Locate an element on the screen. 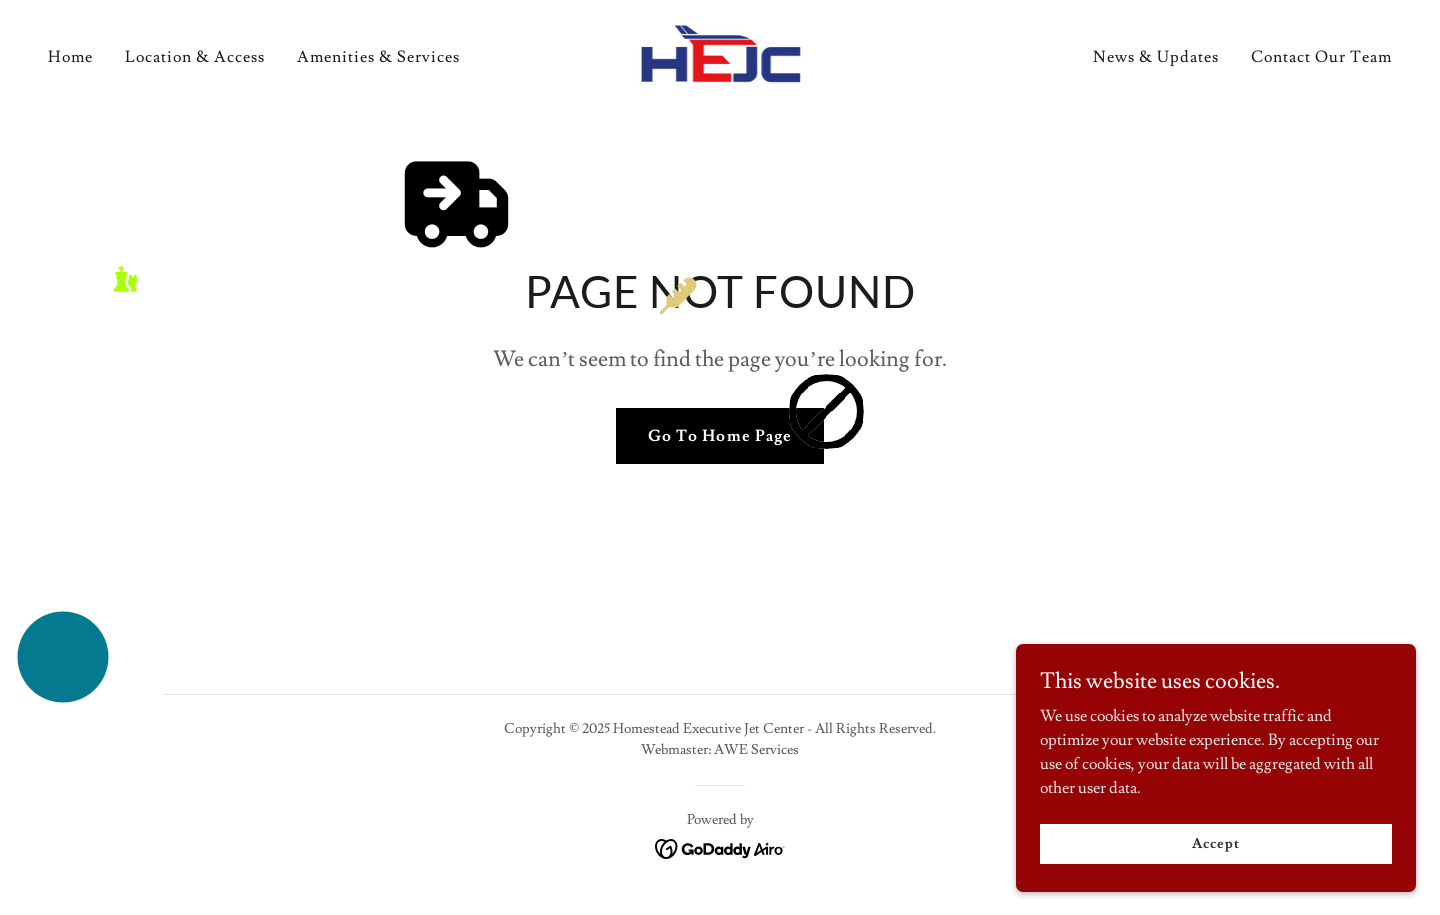  indicates an unread notification or new item is located at coordinates (63, 657).